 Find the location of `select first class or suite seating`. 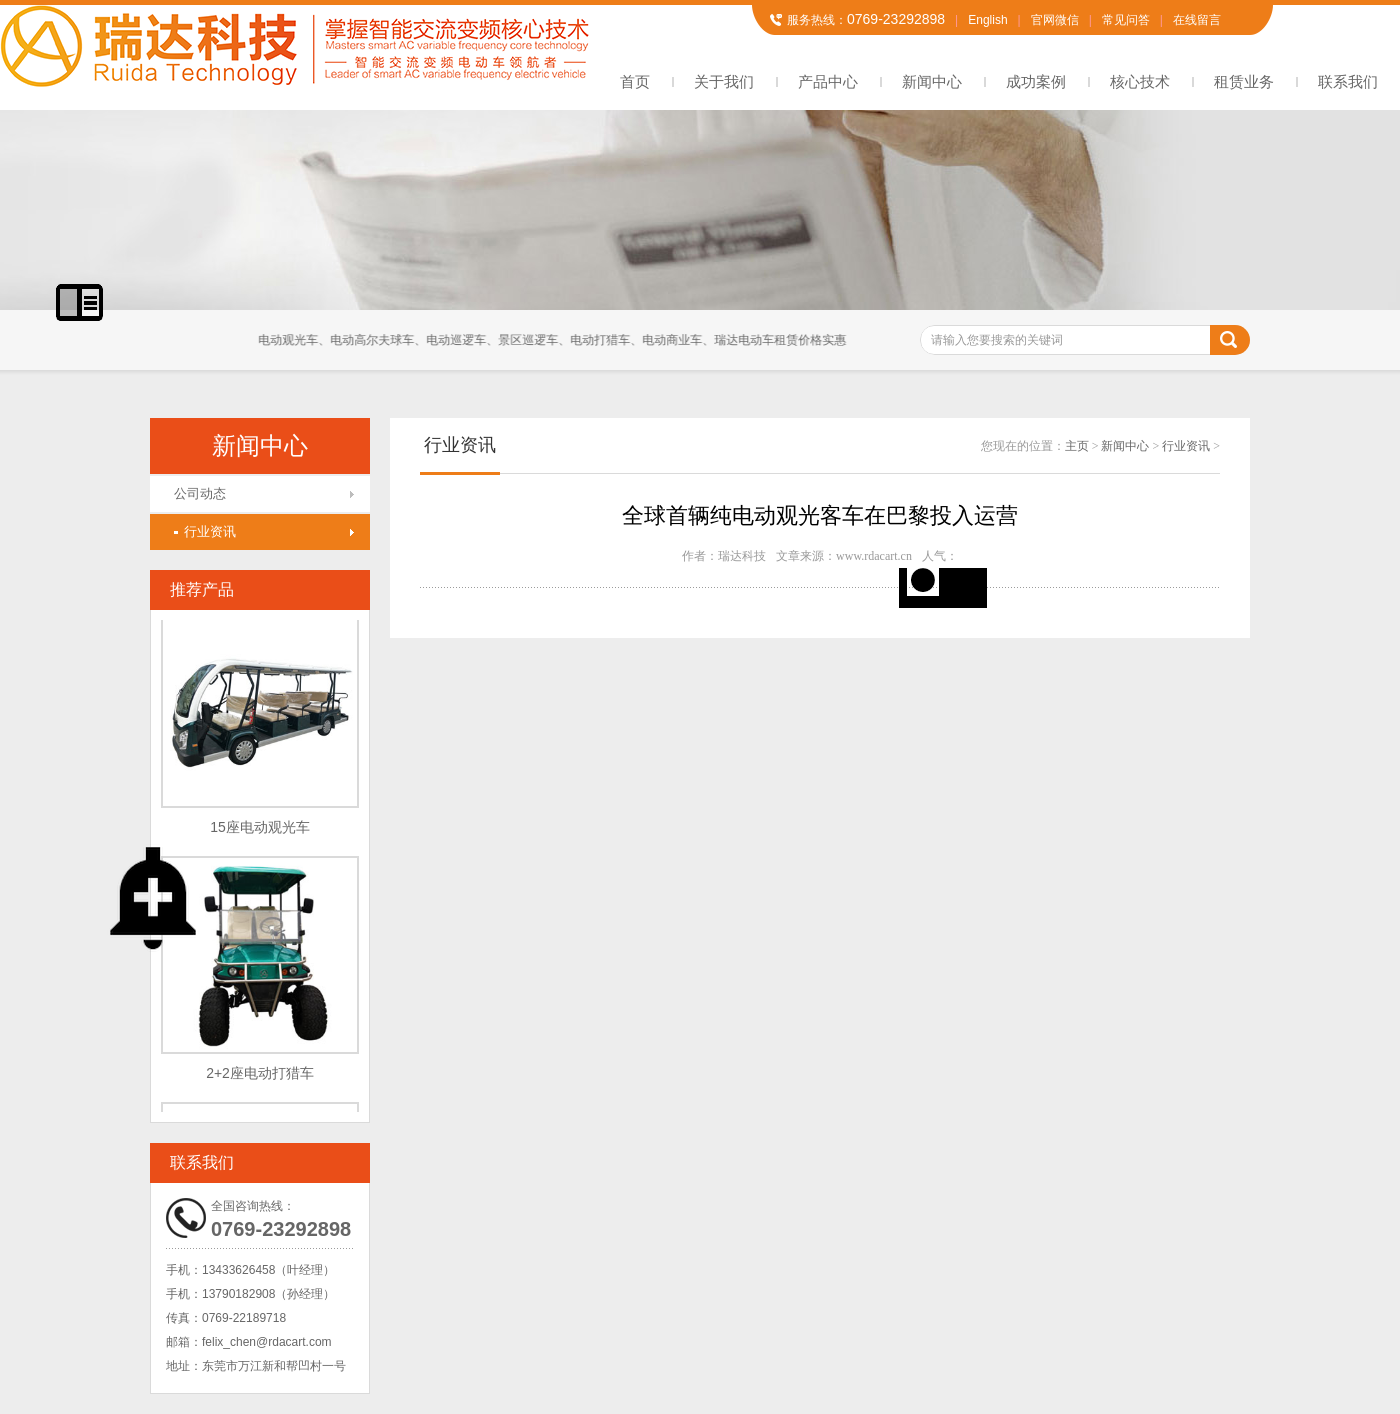

select first class or suite seating is located at coordinates (943, 588).